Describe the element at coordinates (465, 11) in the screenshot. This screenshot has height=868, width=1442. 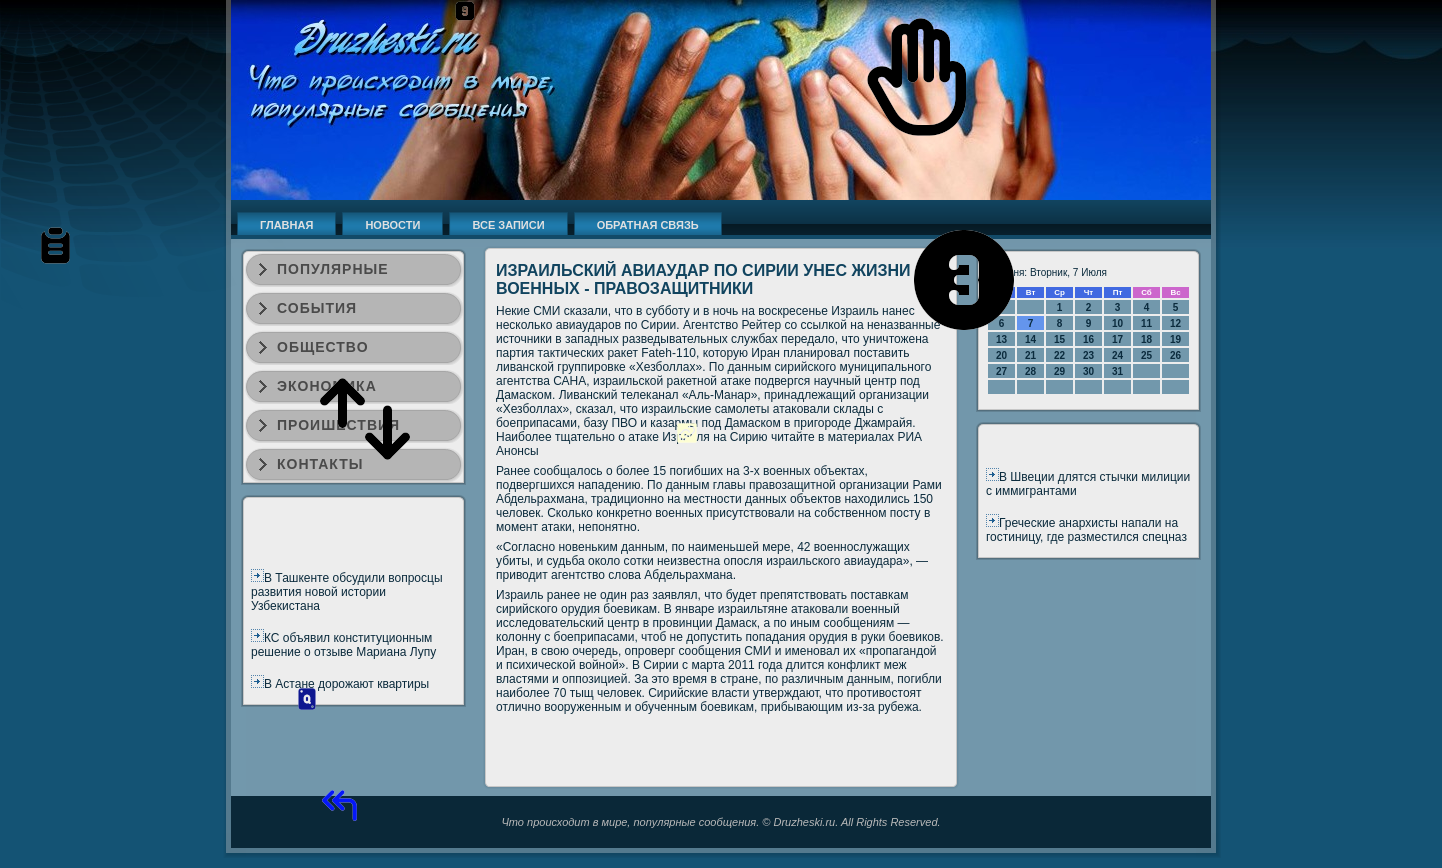
I see `select page or item number 9` at that location.